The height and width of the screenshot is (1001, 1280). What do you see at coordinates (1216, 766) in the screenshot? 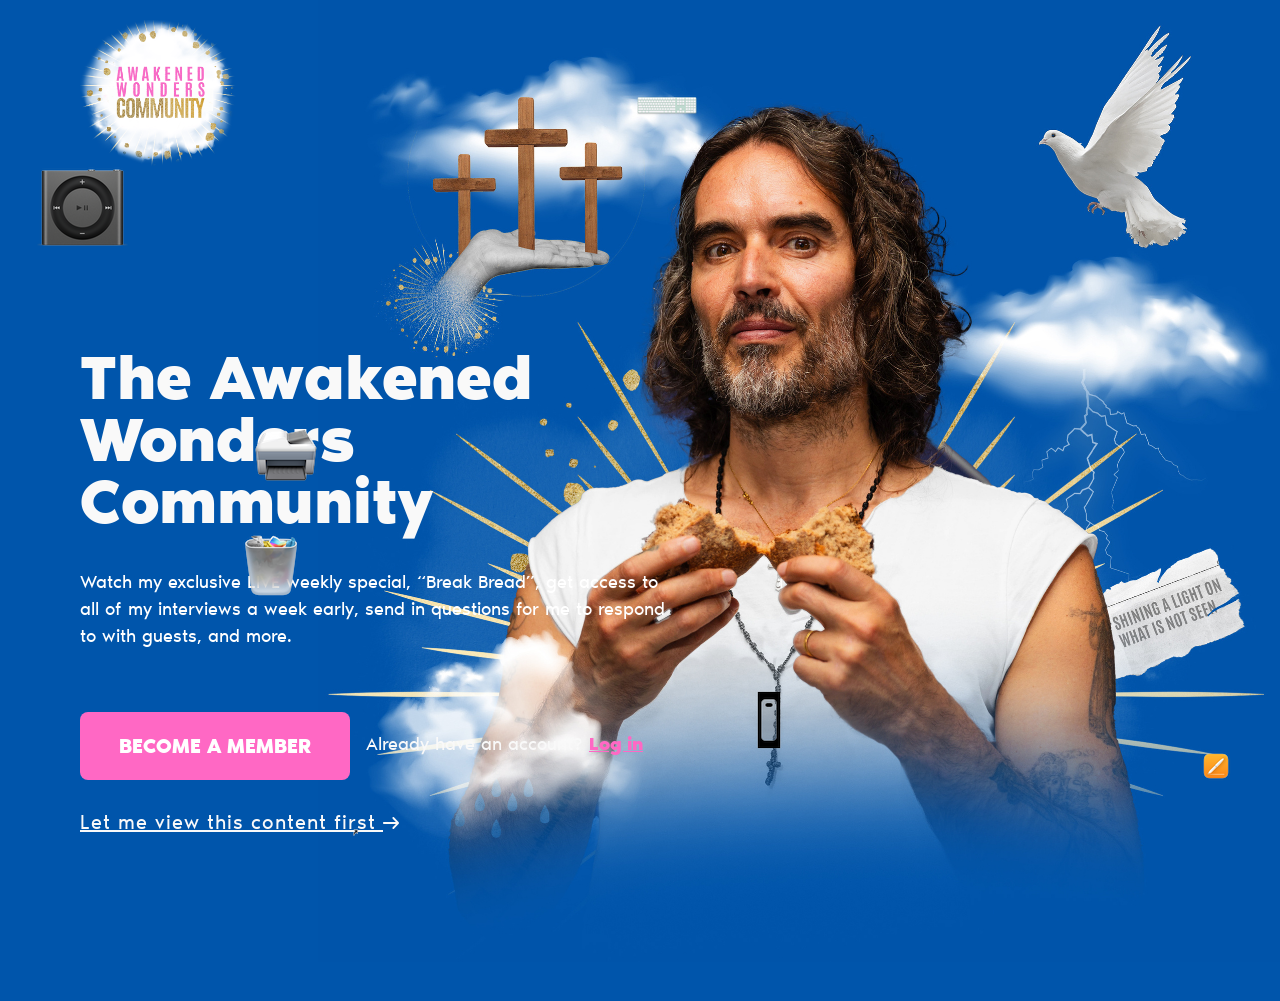
I see `open Apple Pages for document editing` at bounding box center [1216, 766].